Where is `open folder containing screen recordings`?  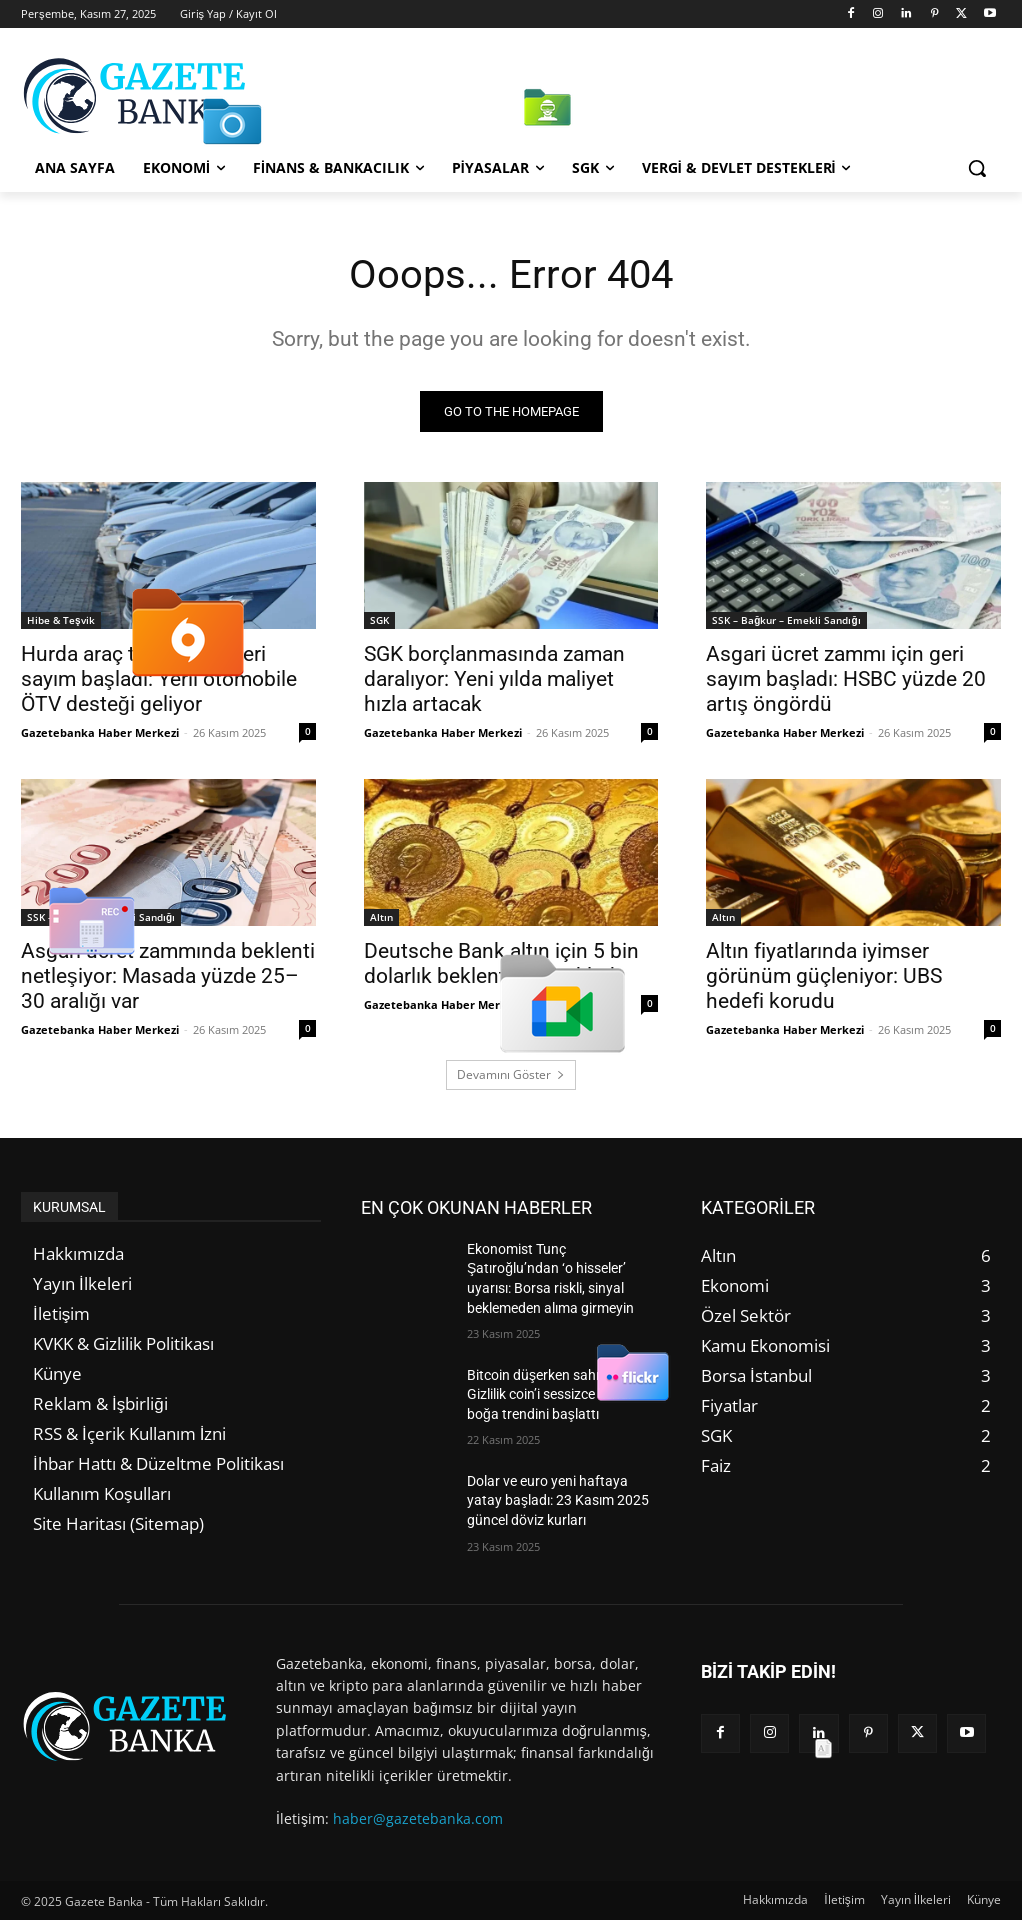
open folder containing screen recordings is located at coordinates (91, 923).